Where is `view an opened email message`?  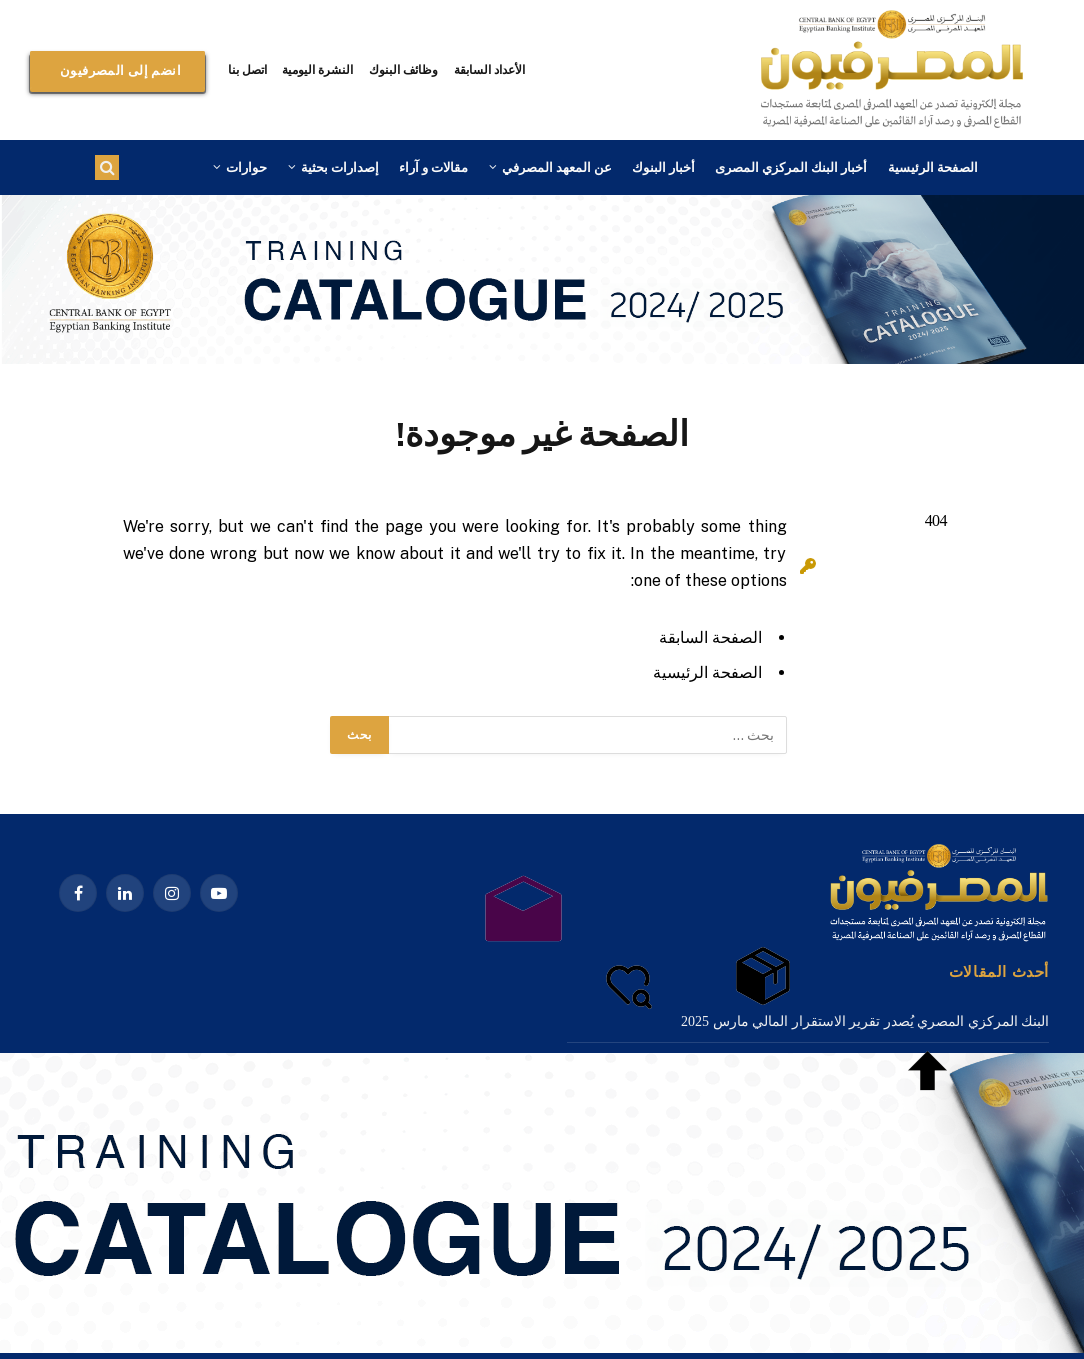 view an opened email message is located at coordinates (523, 908).